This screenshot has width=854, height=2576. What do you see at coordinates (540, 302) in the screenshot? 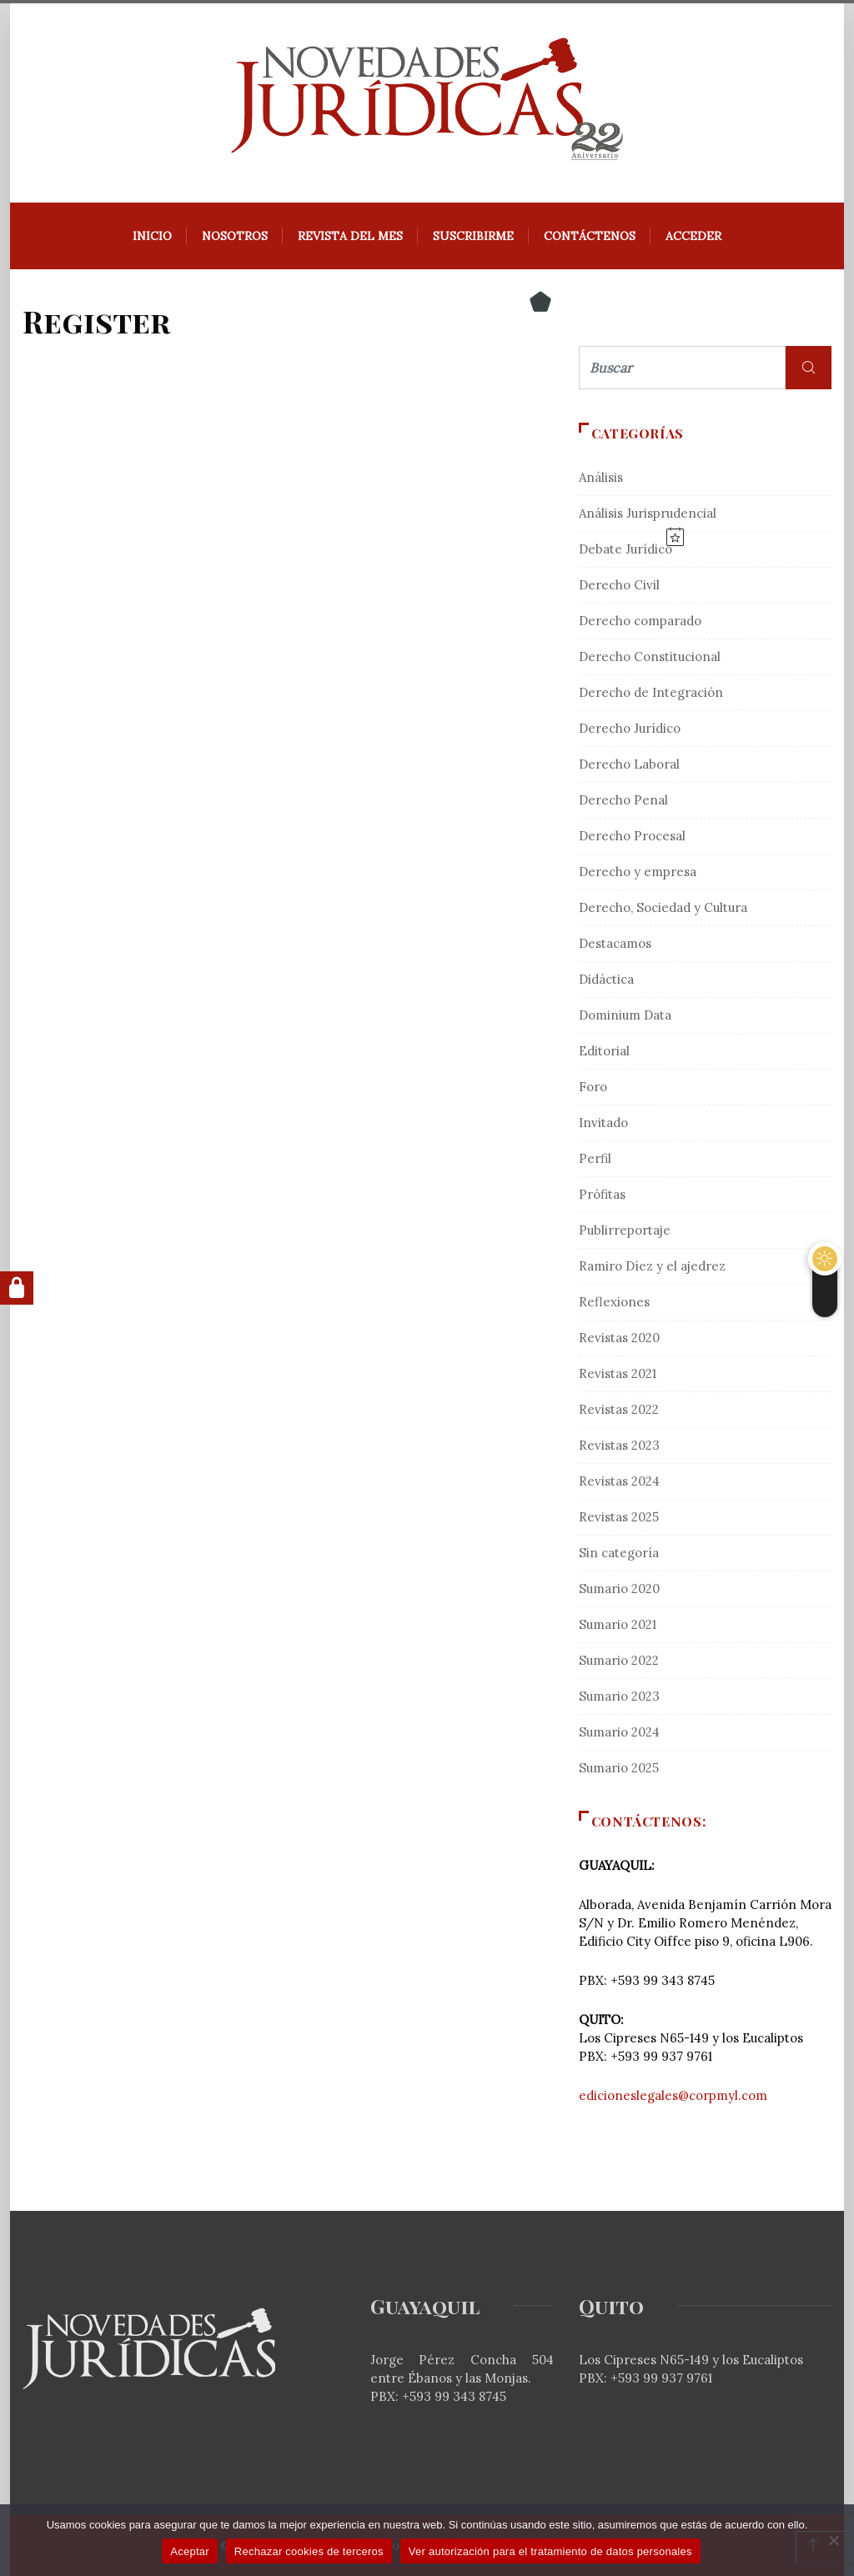
I see `indicates a pentagon-shaped category or tag` at bounding box center [540, 302].